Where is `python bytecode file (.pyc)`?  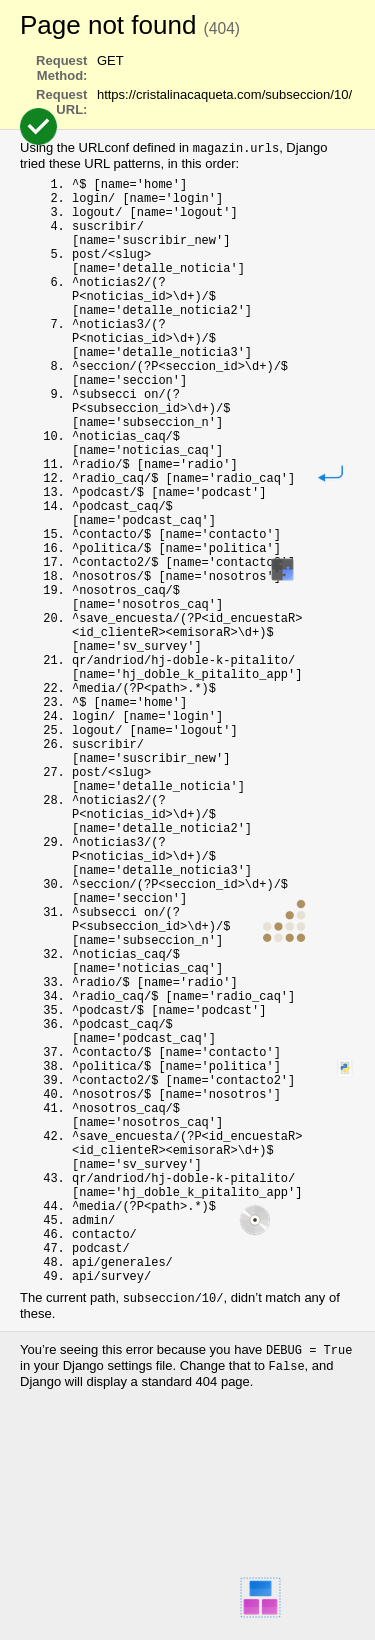 python bytecode file (.pyc) is located at coordinates (345, 1068).